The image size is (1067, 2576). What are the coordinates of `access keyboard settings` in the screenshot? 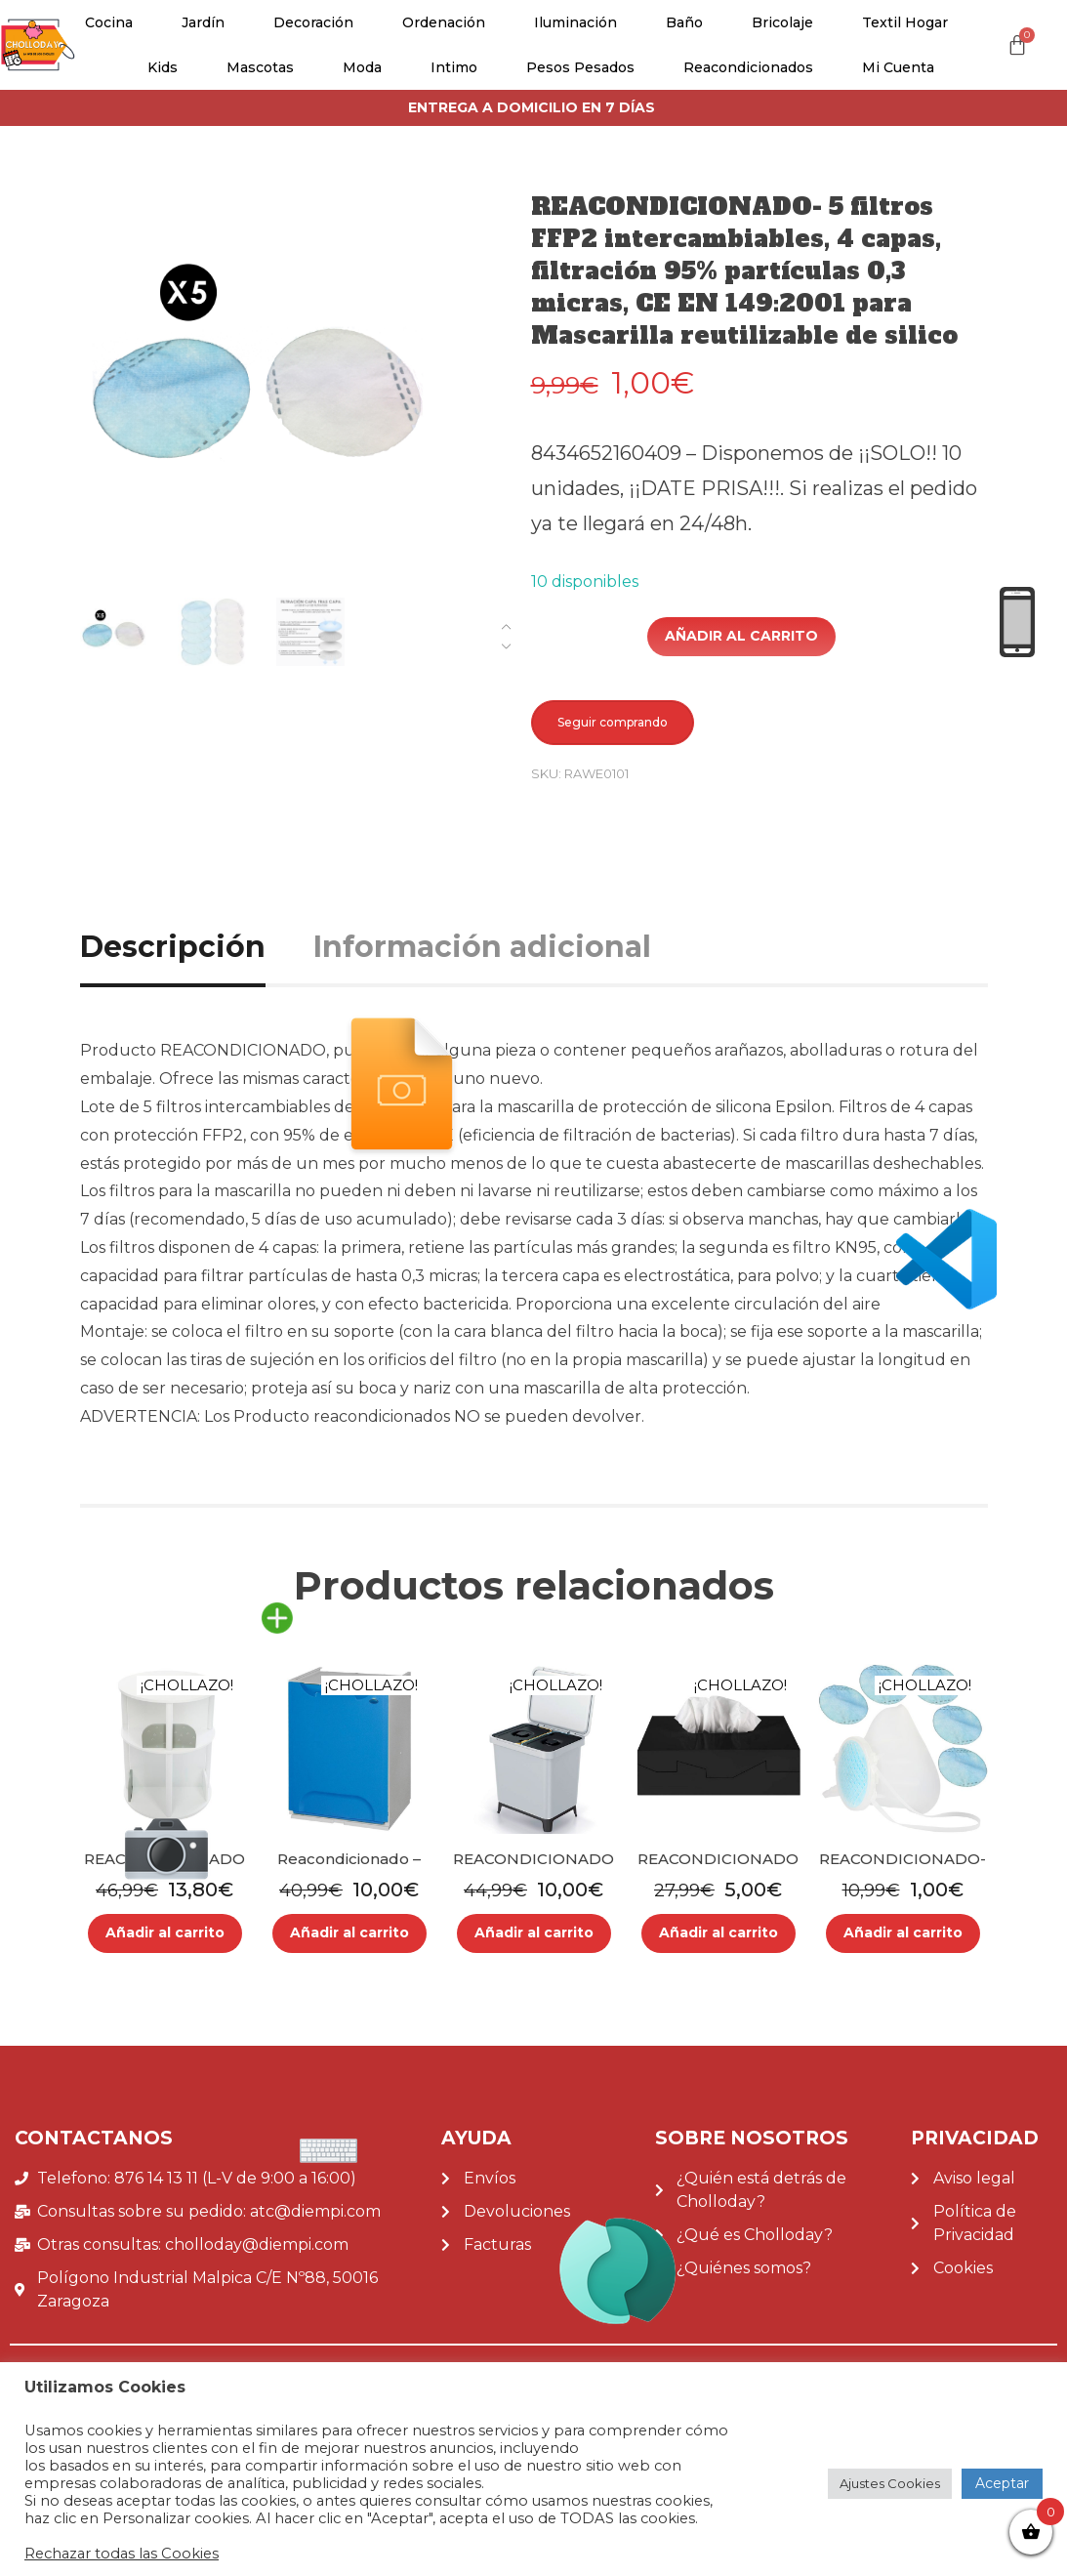 It's located at (328, 2150).